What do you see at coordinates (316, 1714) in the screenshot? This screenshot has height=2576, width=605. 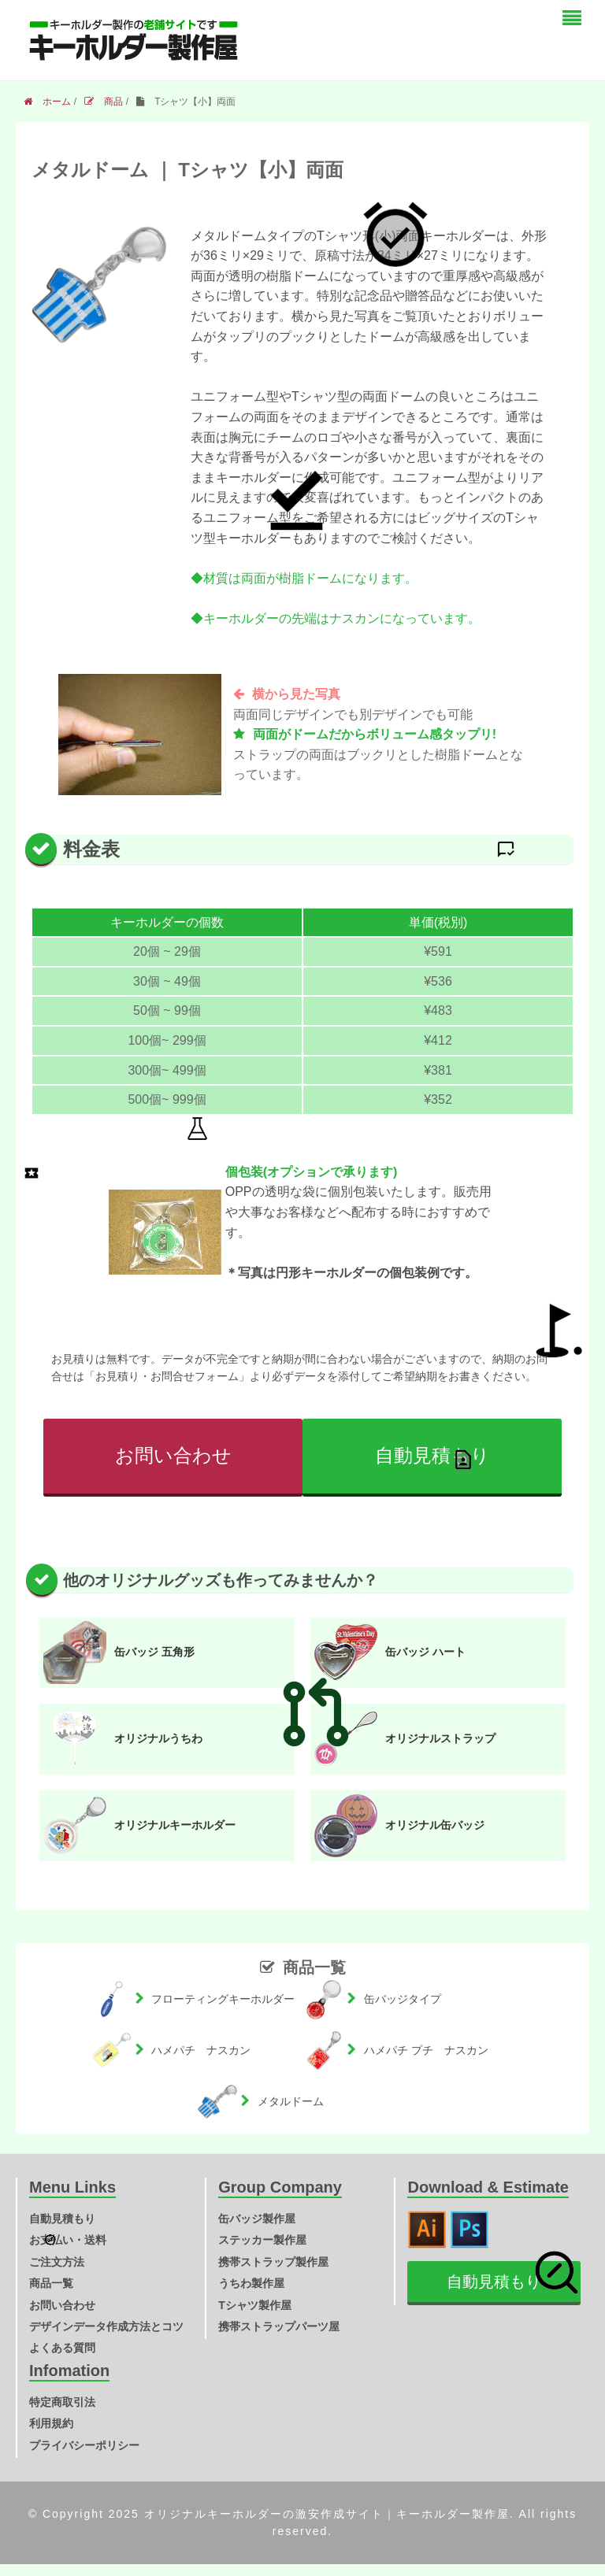 I see `create a new pull request` at bounding box center [316, 1714].